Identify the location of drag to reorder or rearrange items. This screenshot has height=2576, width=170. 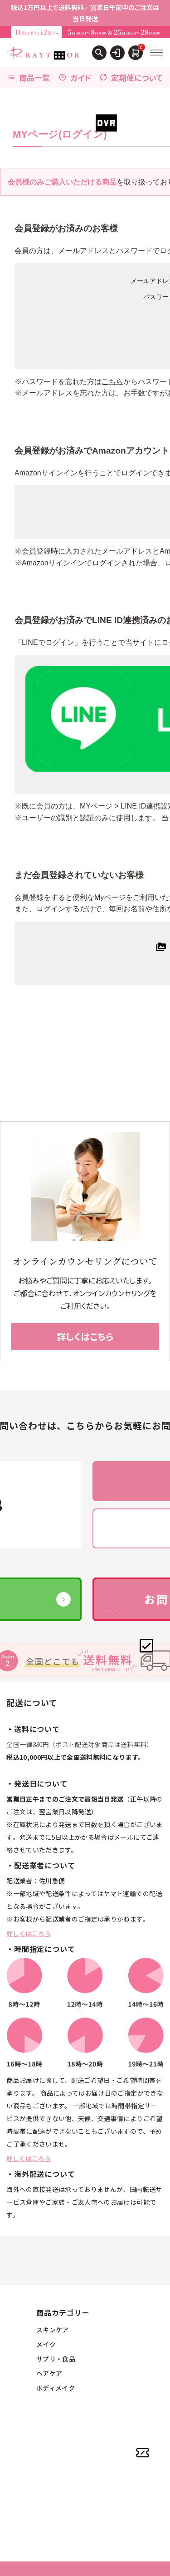
(111, 1611).